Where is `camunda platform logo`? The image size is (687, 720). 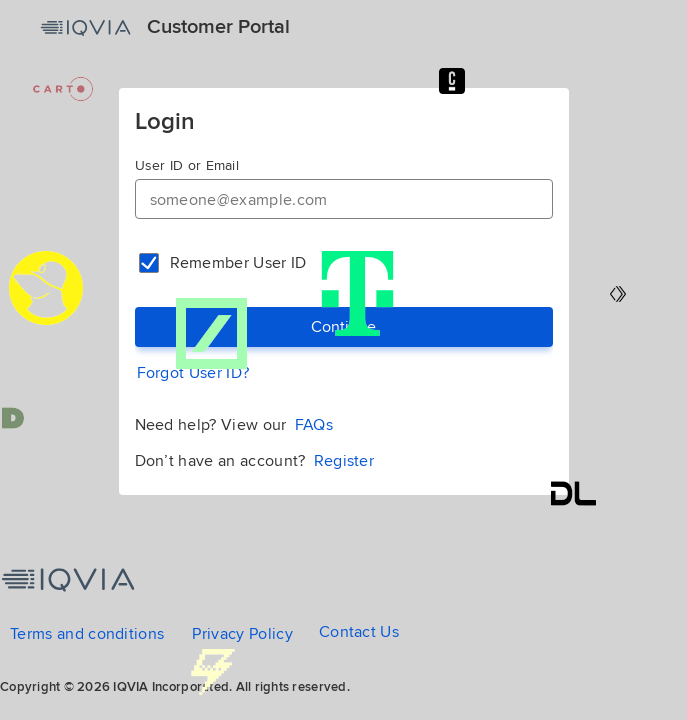
camunda platform logo is located at coordinates (452, 81).